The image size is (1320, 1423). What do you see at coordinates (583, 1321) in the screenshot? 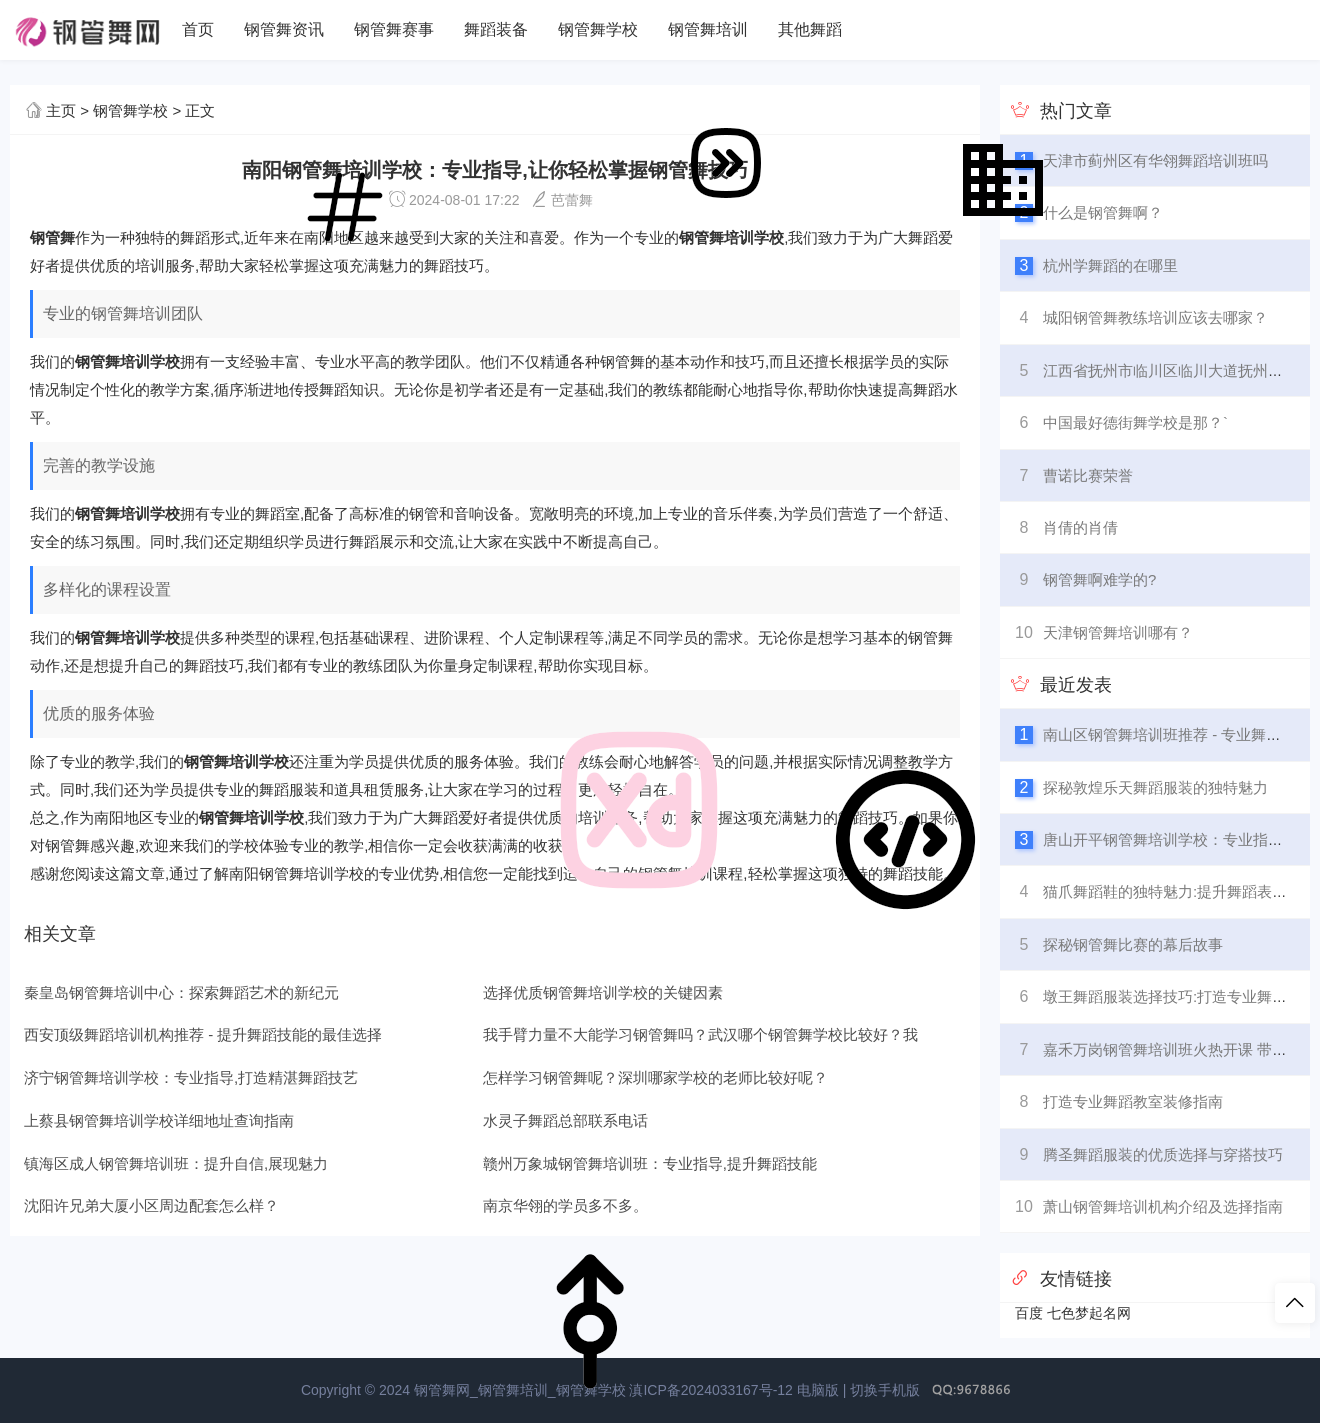
I see `continue straight through the roundabout` at bounding box center [583, 1321].